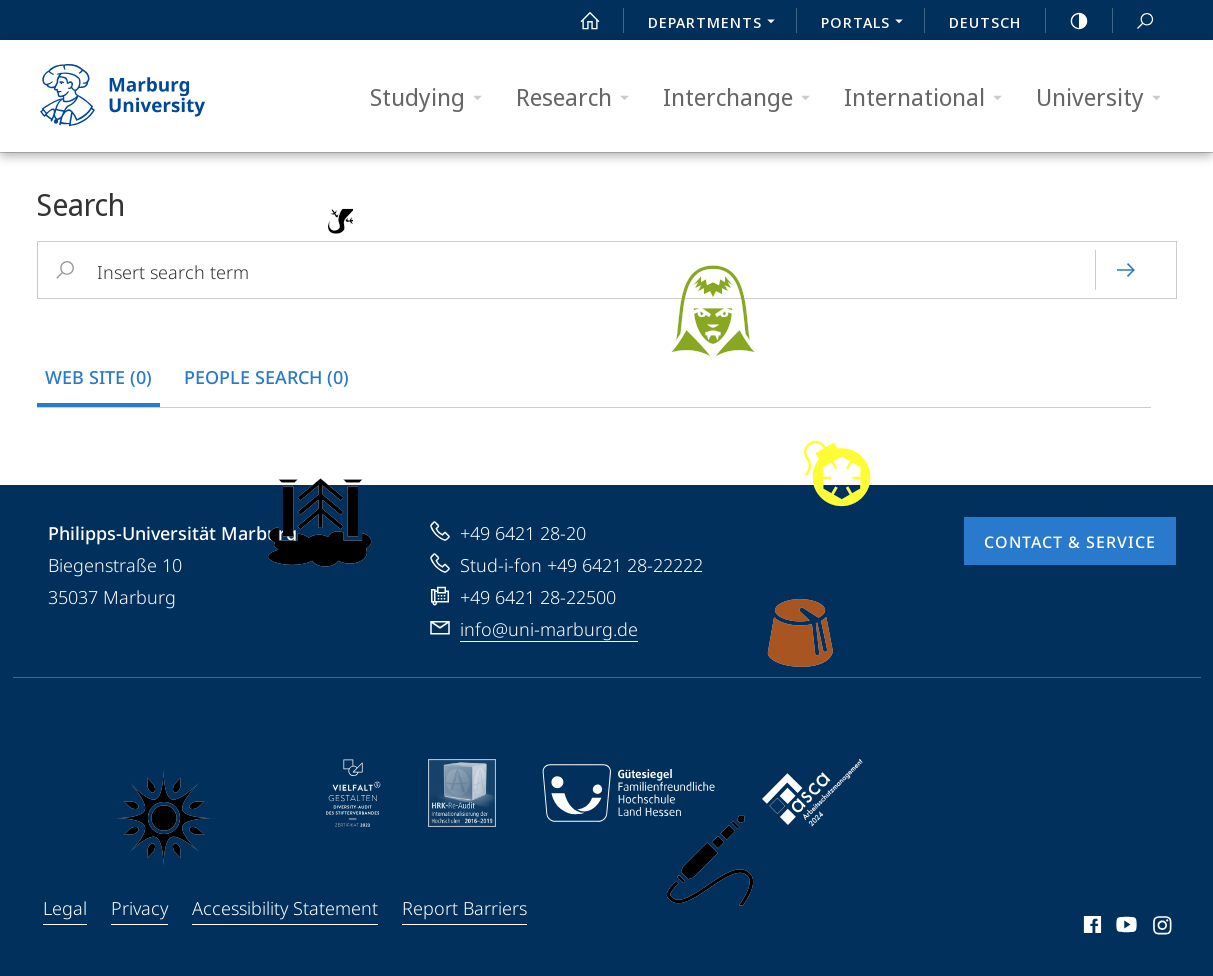 The image size is (1213, 976). I want to click on indicates a fire and ice element or dual-type ability, so click(164, 818).